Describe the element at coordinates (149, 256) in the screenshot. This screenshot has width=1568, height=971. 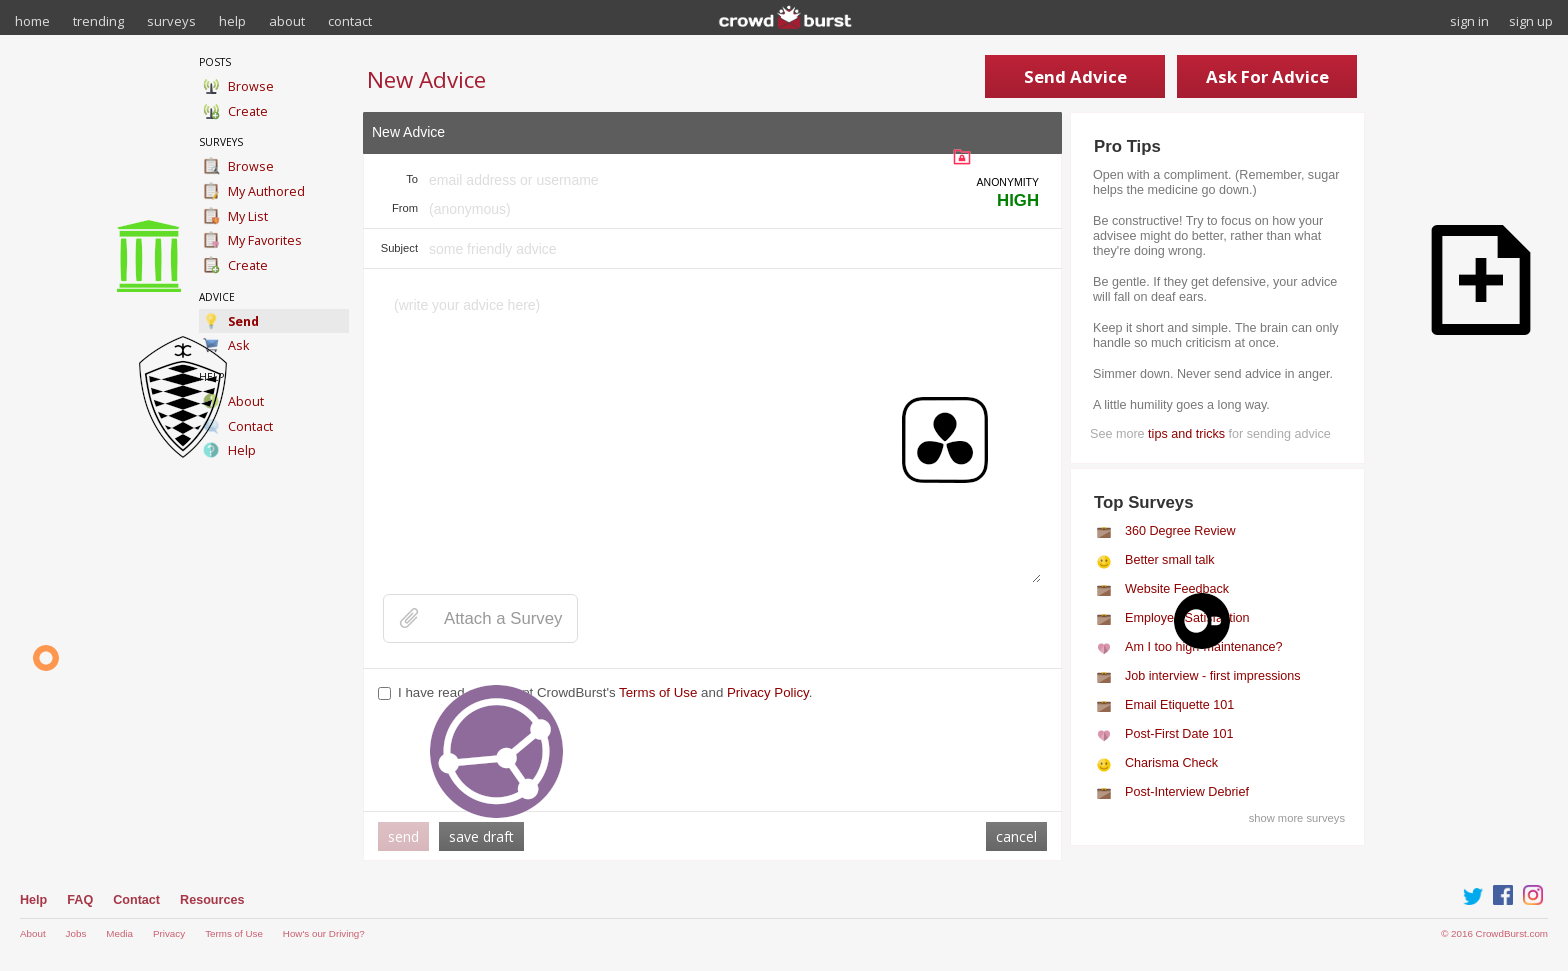
I see `visit the Internet Archive website` at that location.